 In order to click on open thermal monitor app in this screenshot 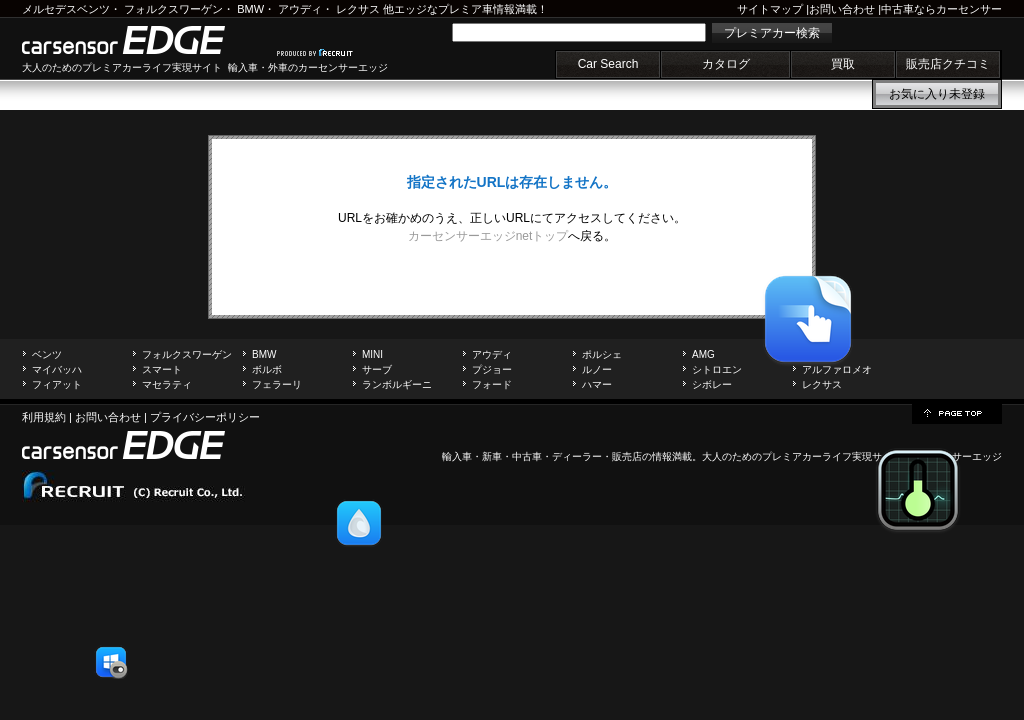, I will do `click(918, 490)`.